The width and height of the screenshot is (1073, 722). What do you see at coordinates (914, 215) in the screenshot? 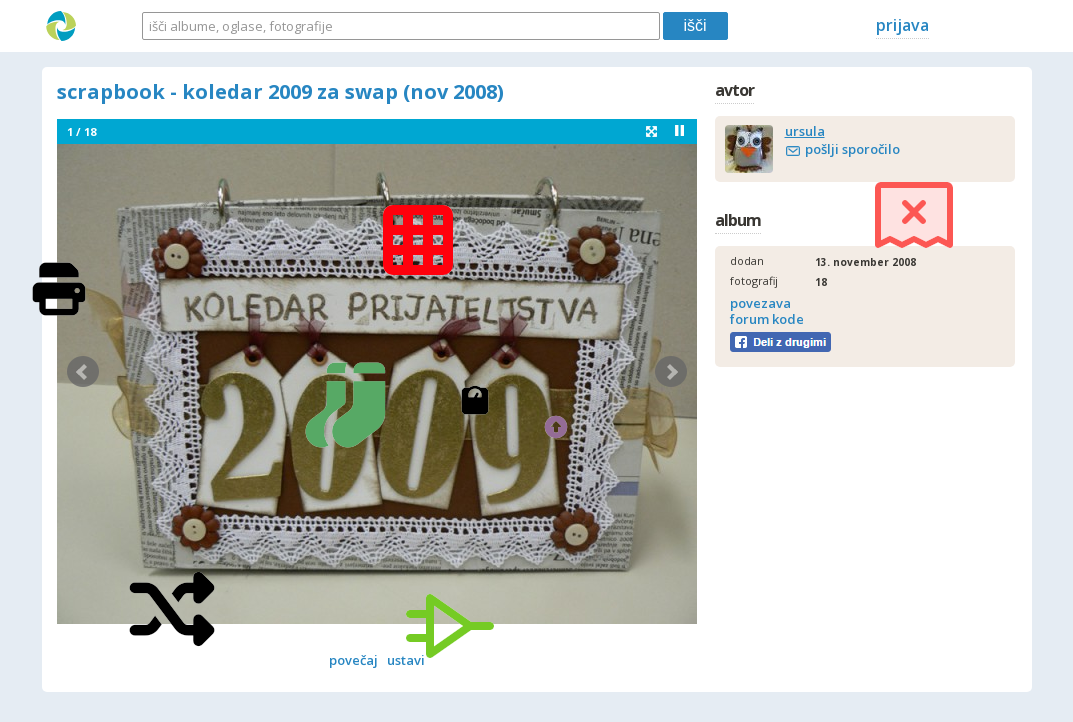
I see `cancel or void a receipt` at bounding box center [914, 215].